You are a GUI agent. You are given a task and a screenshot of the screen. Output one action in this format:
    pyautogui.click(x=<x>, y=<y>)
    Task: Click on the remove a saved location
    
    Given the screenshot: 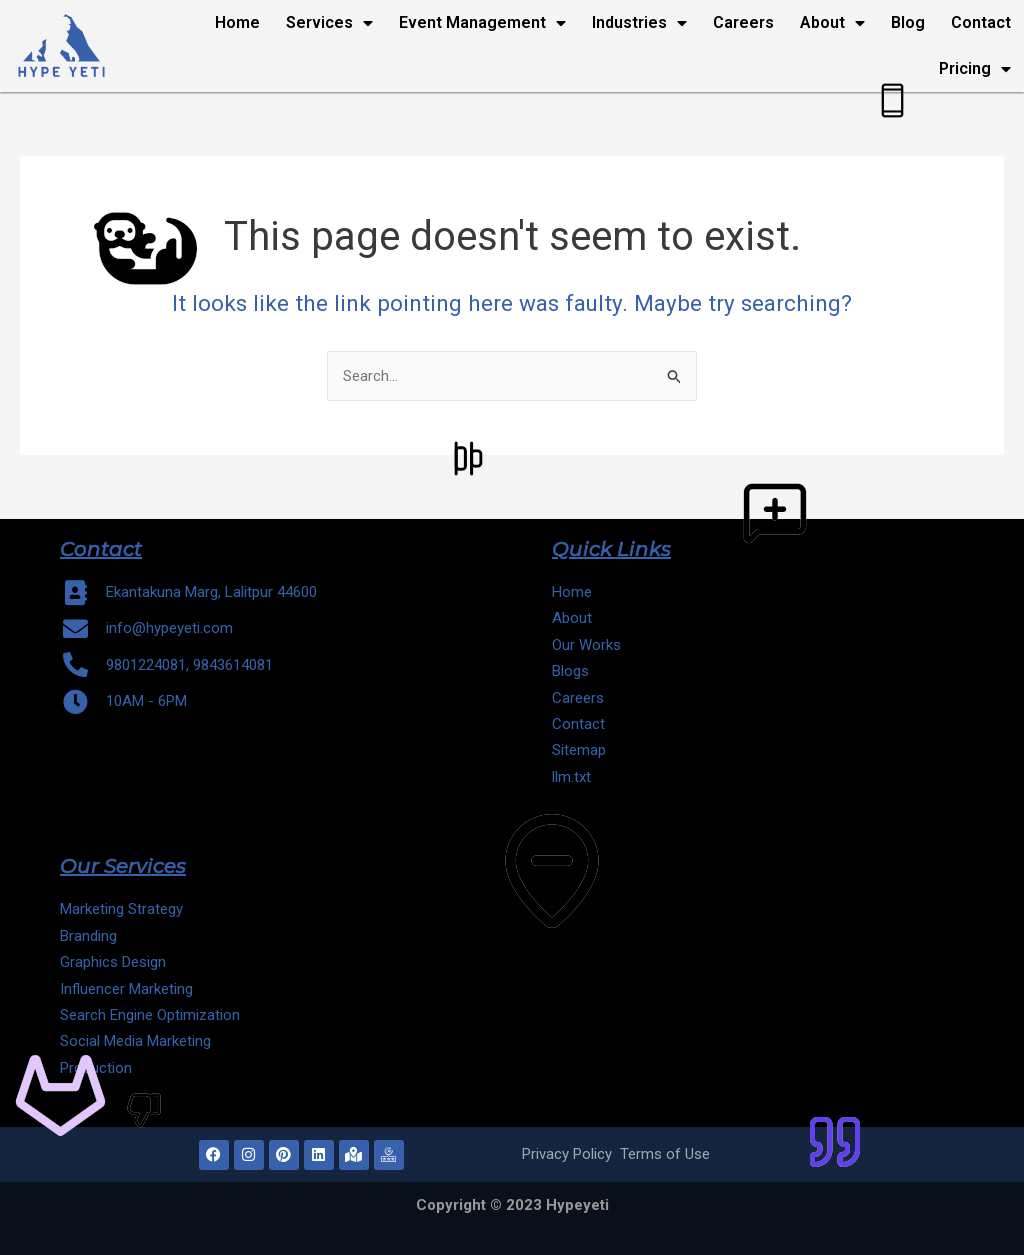 What is the action you would take?
    pyautogui.click(x=552, y=871)
    